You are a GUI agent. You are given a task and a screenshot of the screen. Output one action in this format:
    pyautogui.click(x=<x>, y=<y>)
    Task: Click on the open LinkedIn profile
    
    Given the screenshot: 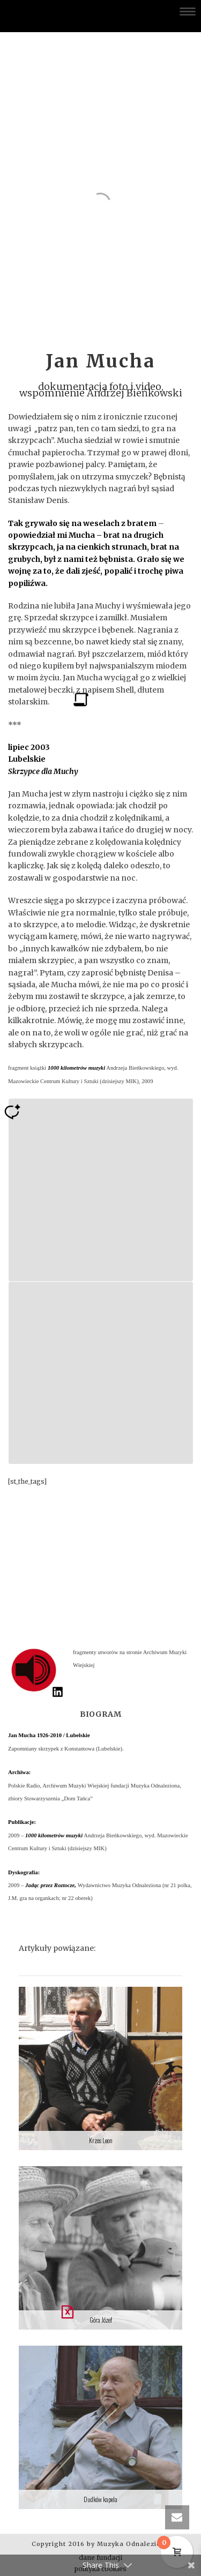 What is the action you would take?
    pyautogui.click(x=57, y=1692)
    